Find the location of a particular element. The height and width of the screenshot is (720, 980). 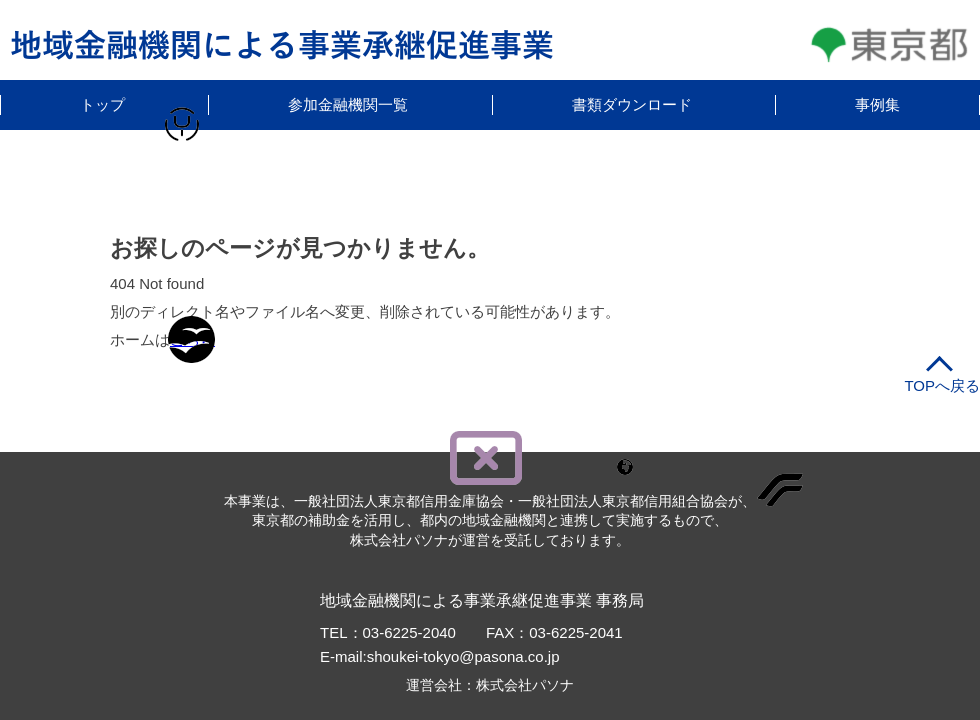

bity cryptocurrency exchange logo is located at coordinates (182, 125).